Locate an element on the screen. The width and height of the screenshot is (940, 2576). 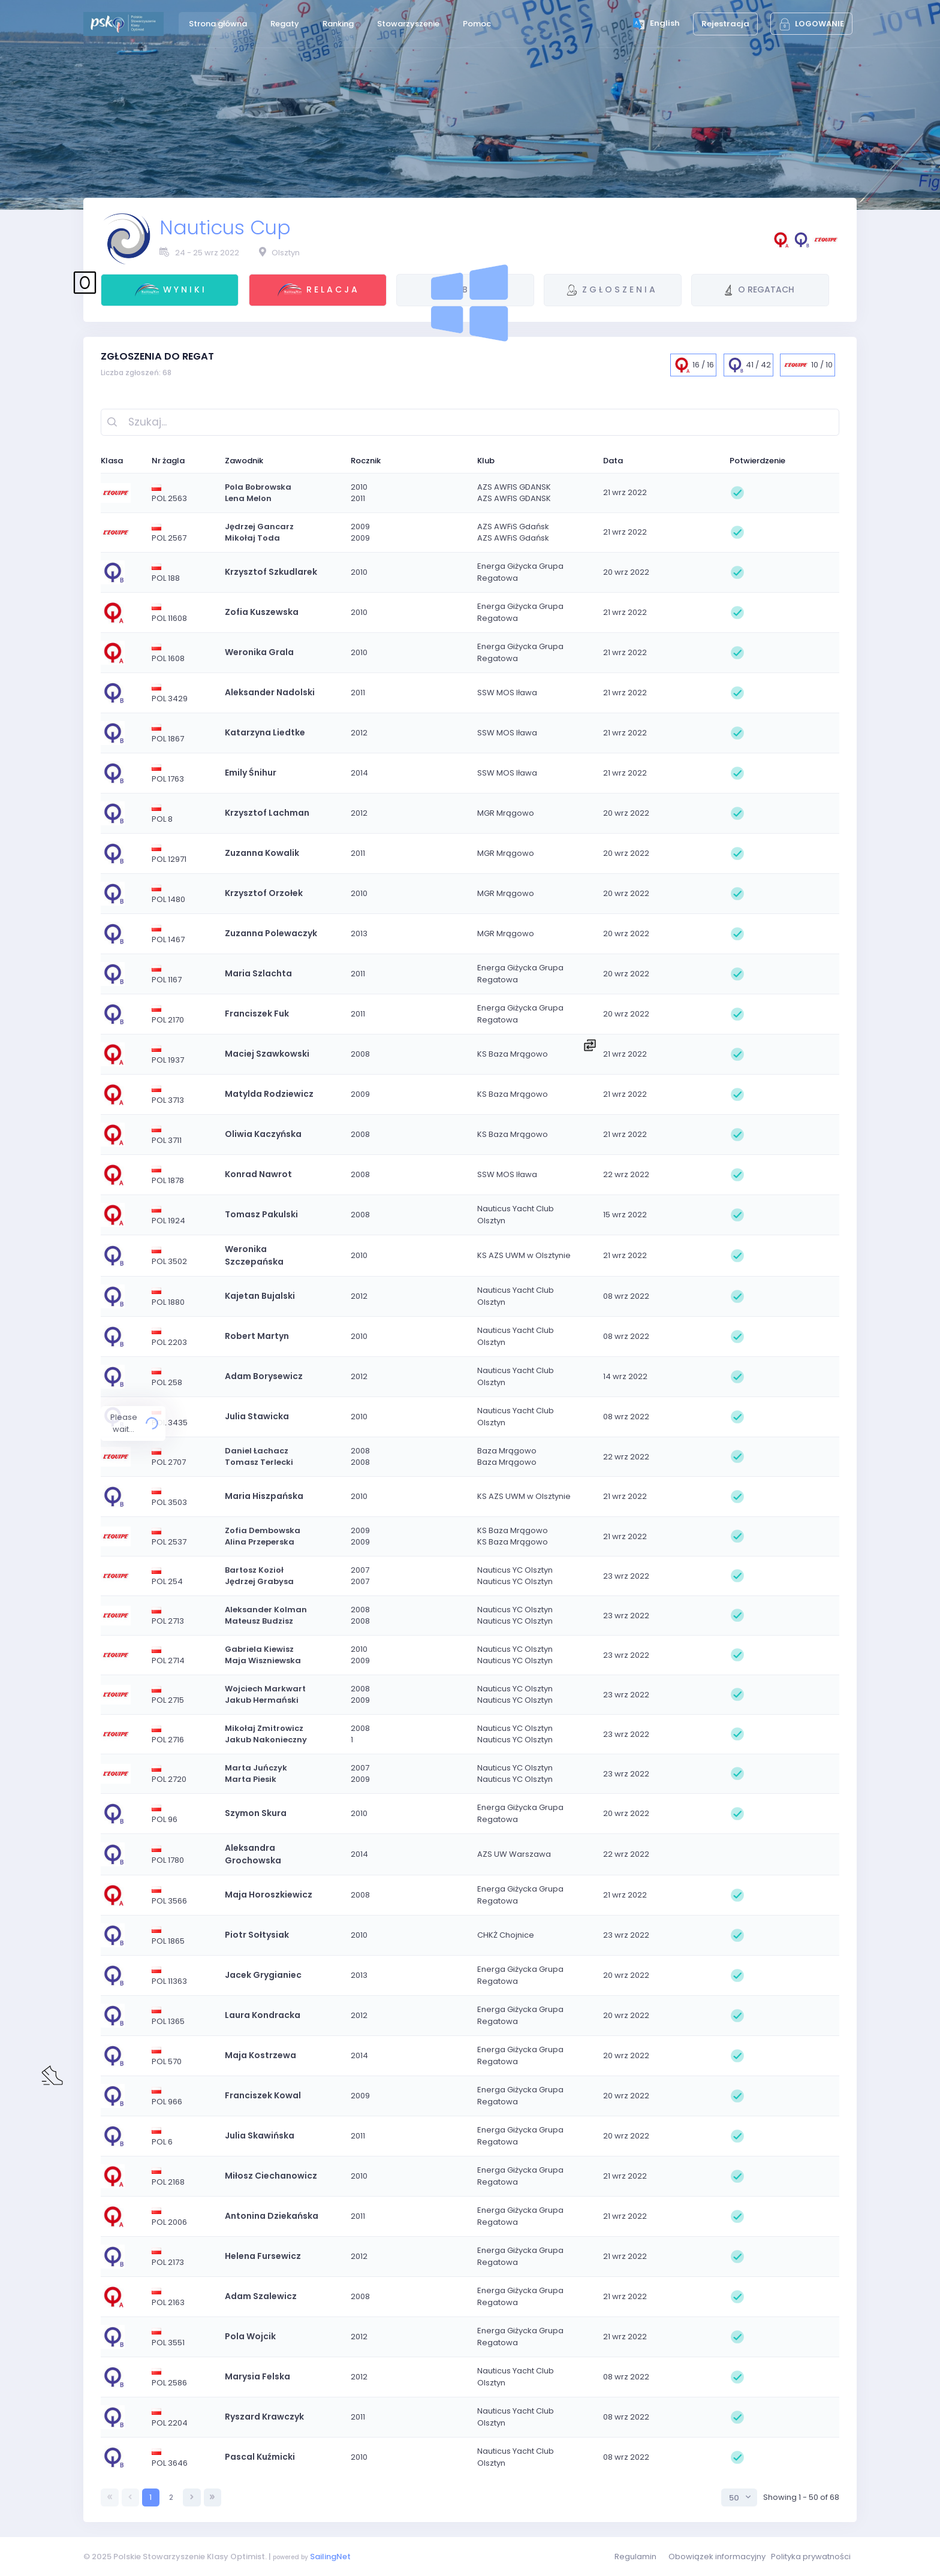
indicates zero or no items is located at coordinates (85, 282).